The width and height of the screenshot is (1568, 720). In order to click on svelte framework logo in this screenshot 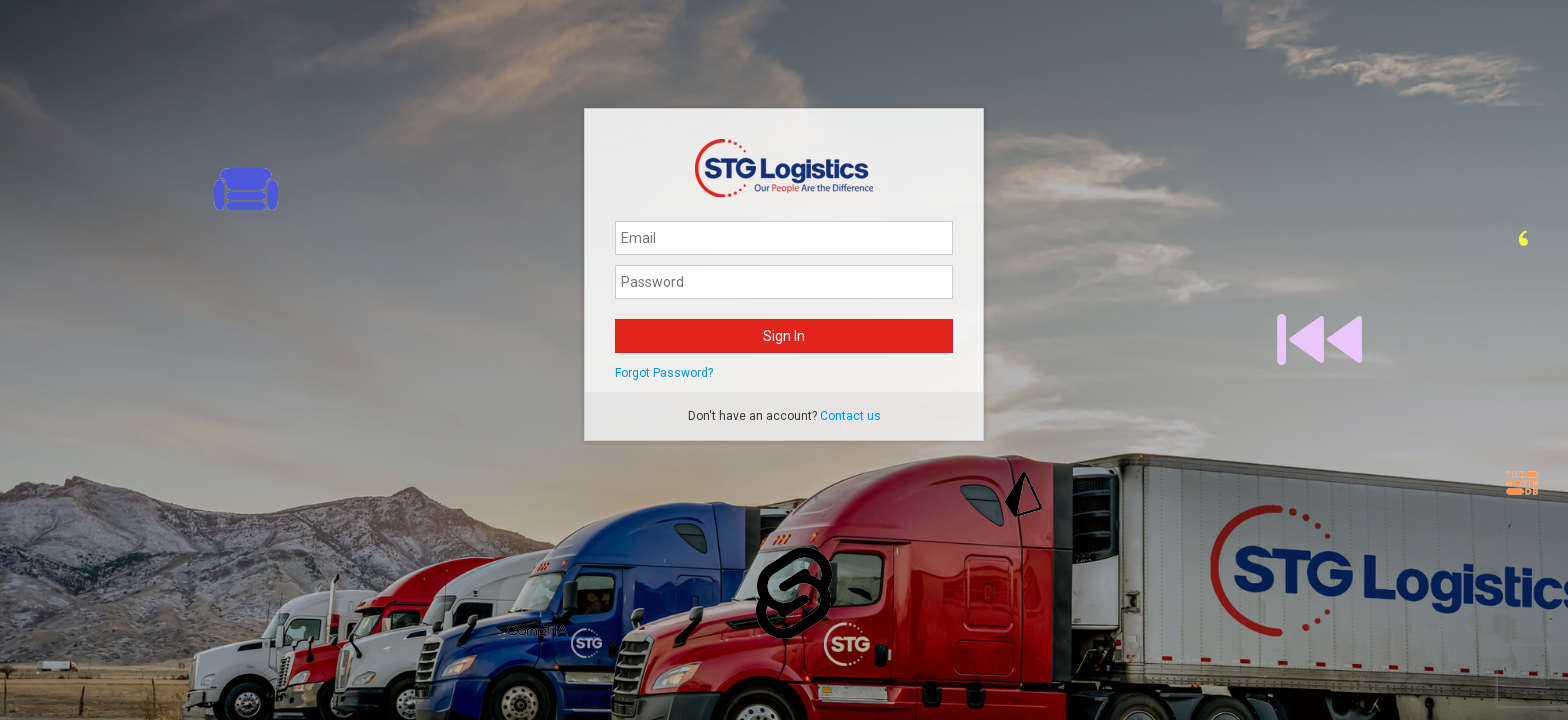, I will do `click(794, 593)`.